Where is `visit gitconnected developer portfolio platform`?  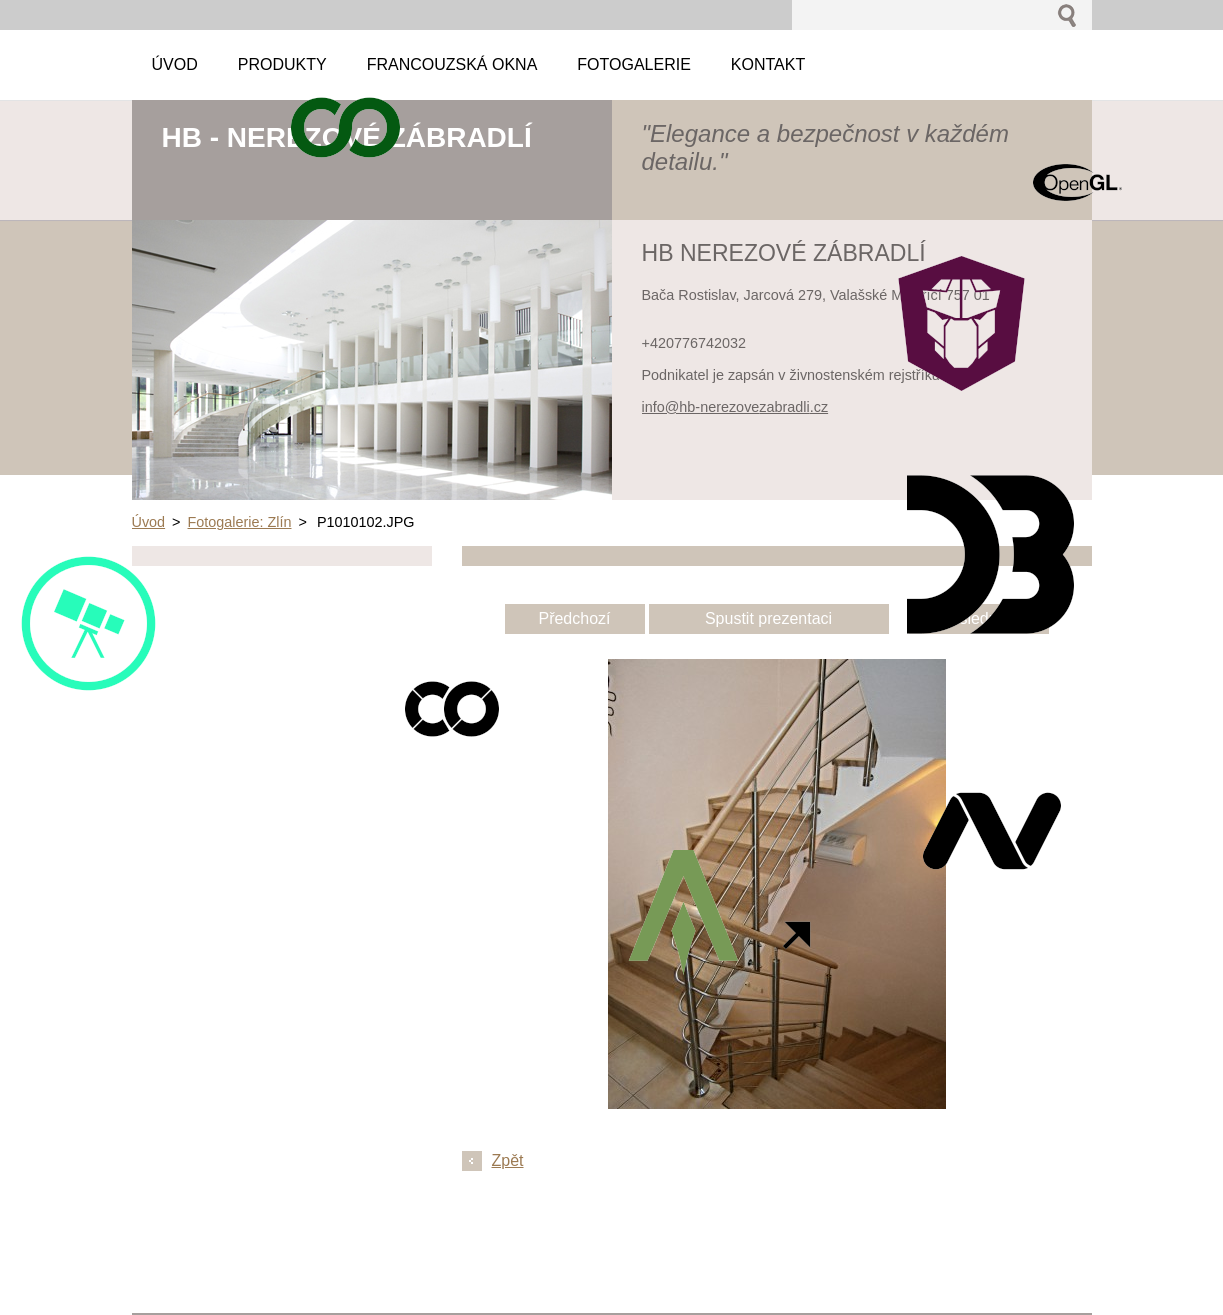
visit gitconnected developer portfolio platform is located at coordinates (345, 127).